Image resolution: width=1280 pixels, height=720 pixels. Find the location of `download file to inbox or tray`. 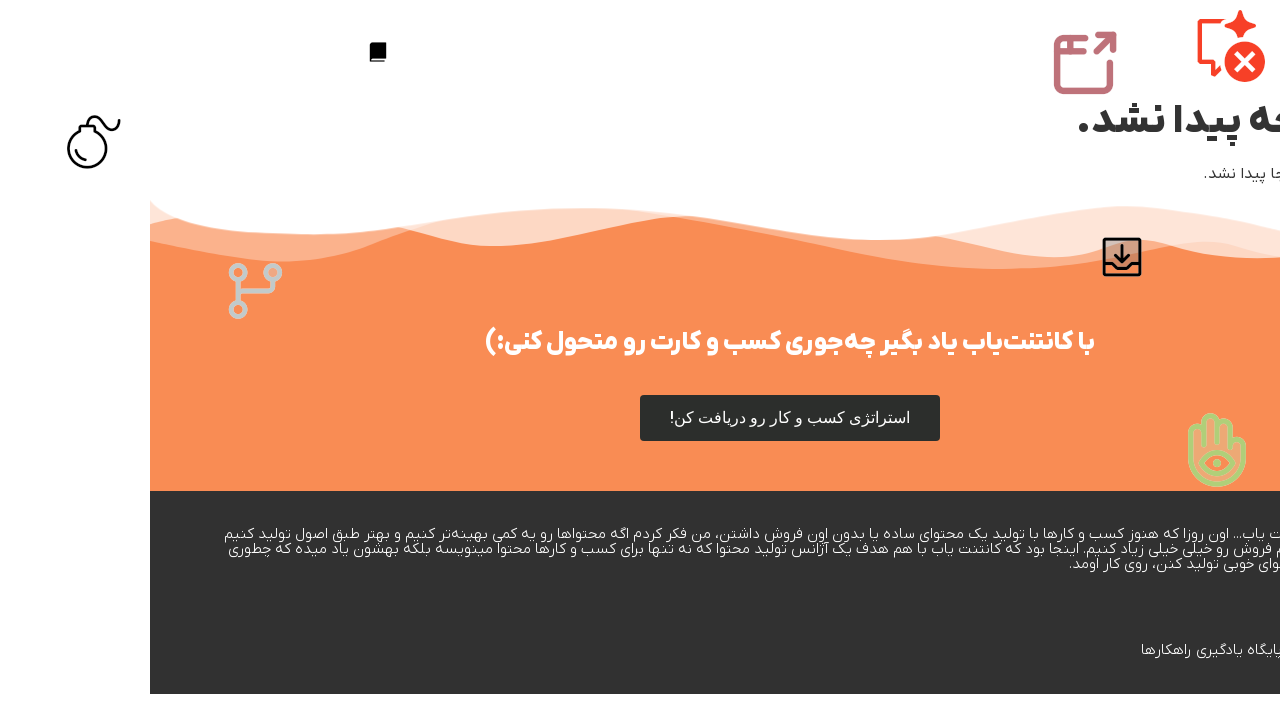

download file to inbox or tray is located at coordinates (1122, 257).